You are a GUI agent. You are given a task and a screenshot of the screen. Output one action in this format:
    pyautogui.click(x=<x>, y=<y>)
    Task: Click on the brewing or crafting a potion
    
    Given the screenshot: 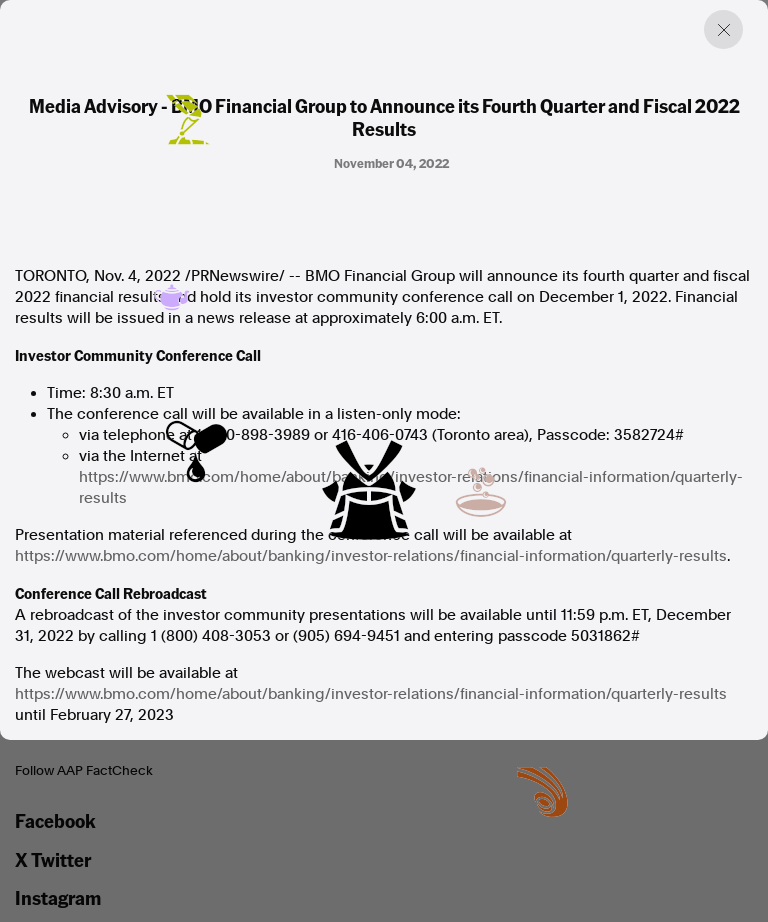 What is the action you would take?
    pyautogui.click(x=481, y=492)
    